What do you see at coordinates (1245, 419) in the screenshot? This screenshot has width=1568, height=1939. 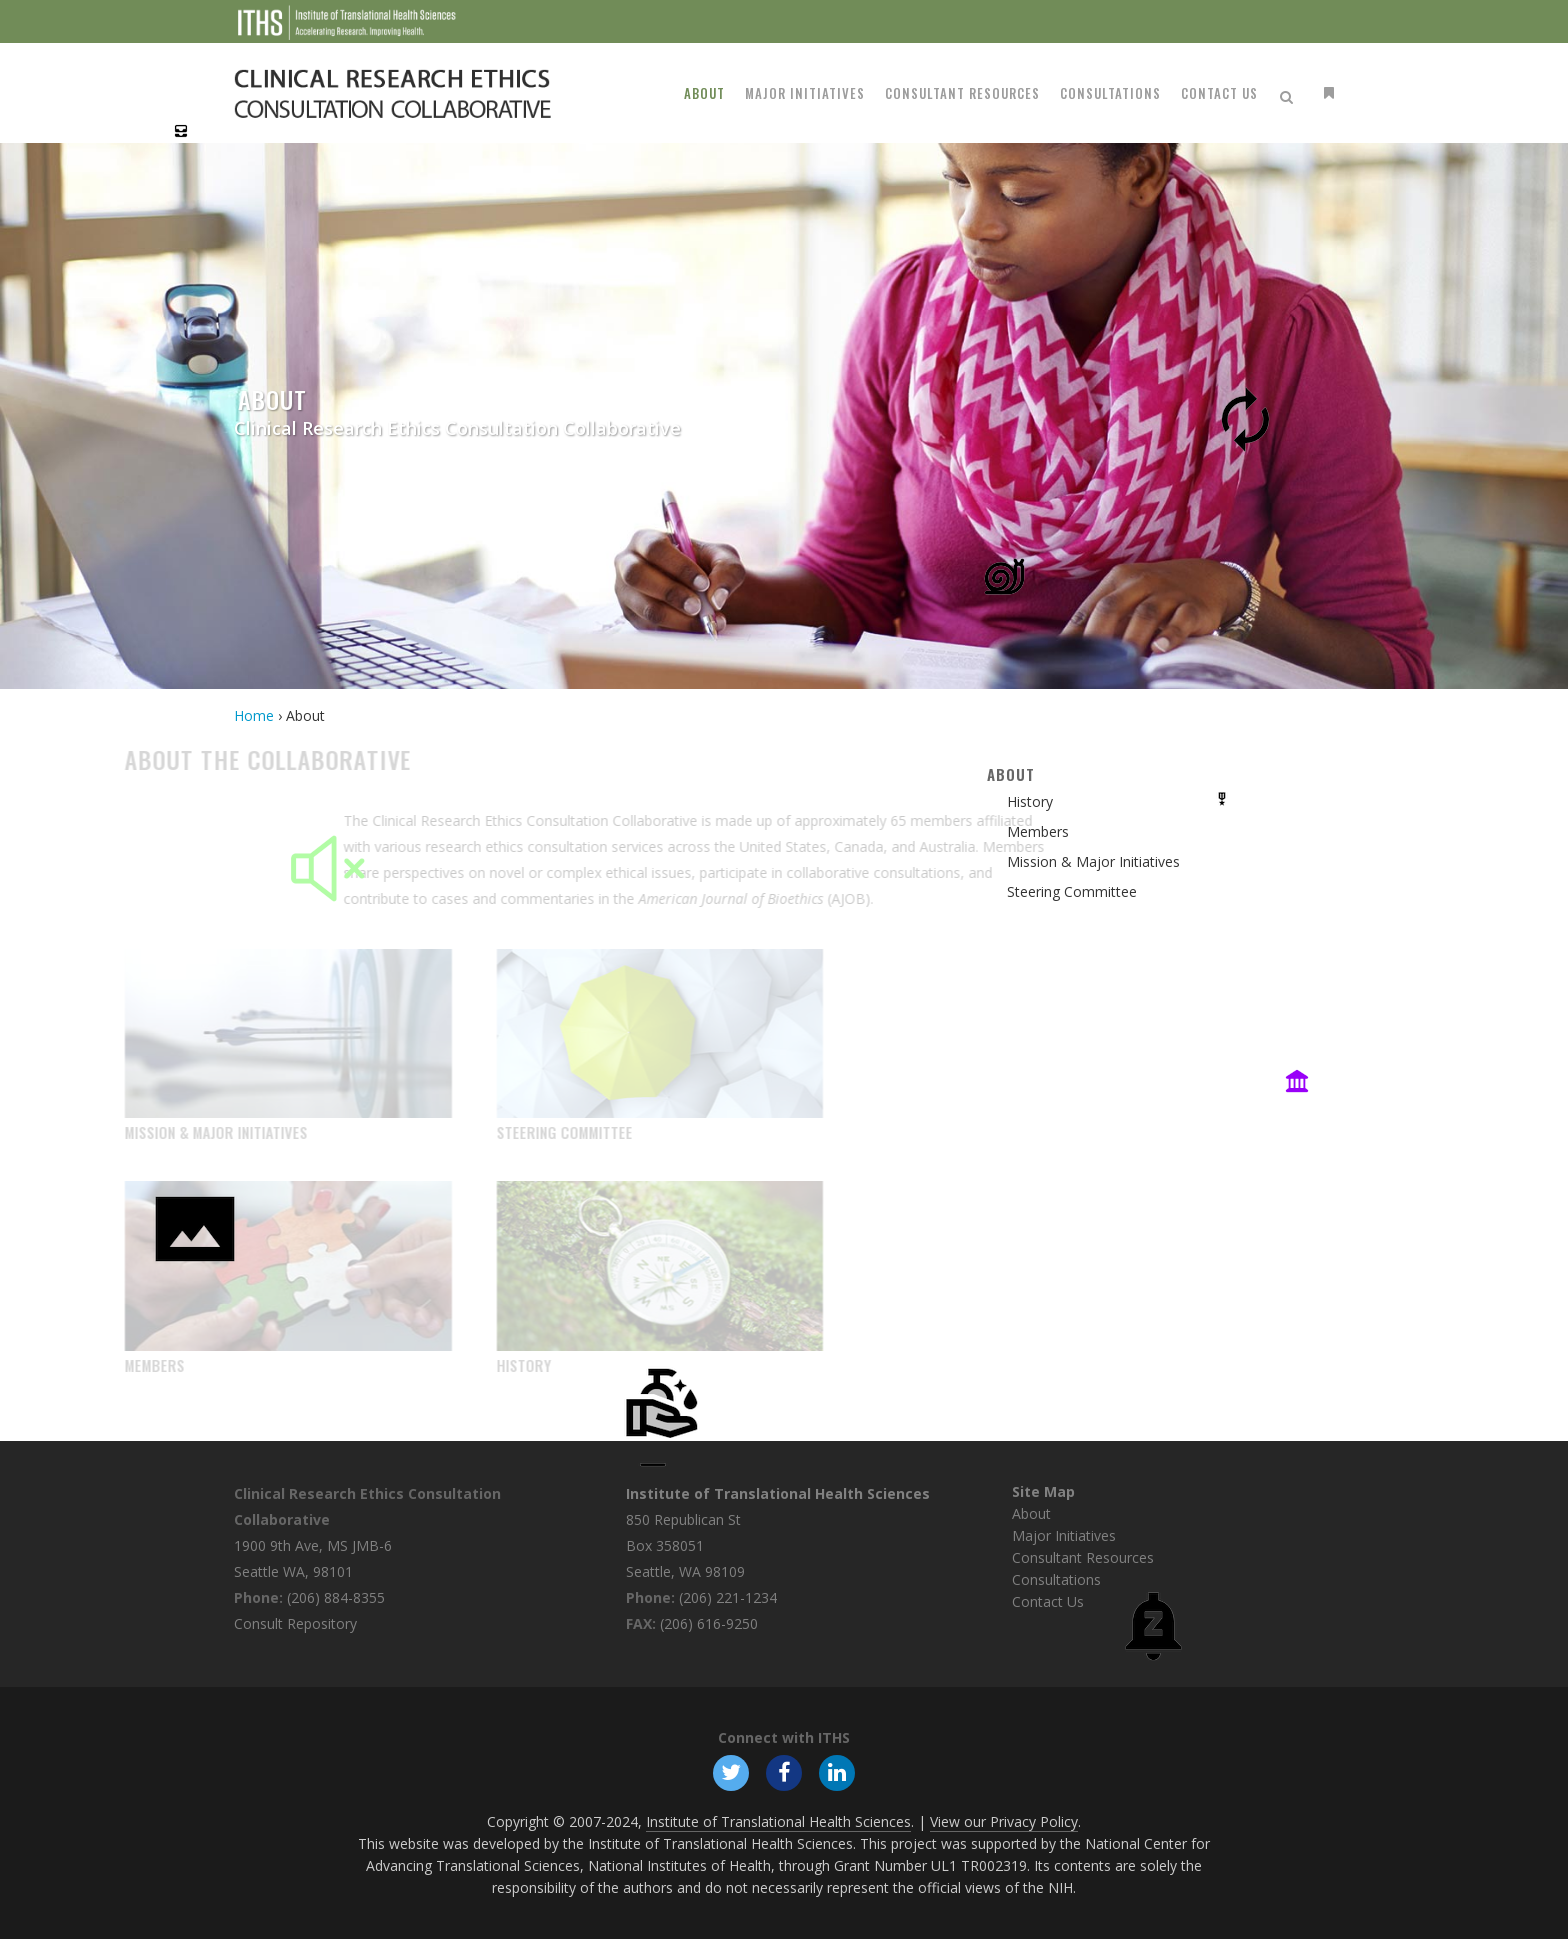 I see `refresh or reload content` at bounding box center [1245, 419].